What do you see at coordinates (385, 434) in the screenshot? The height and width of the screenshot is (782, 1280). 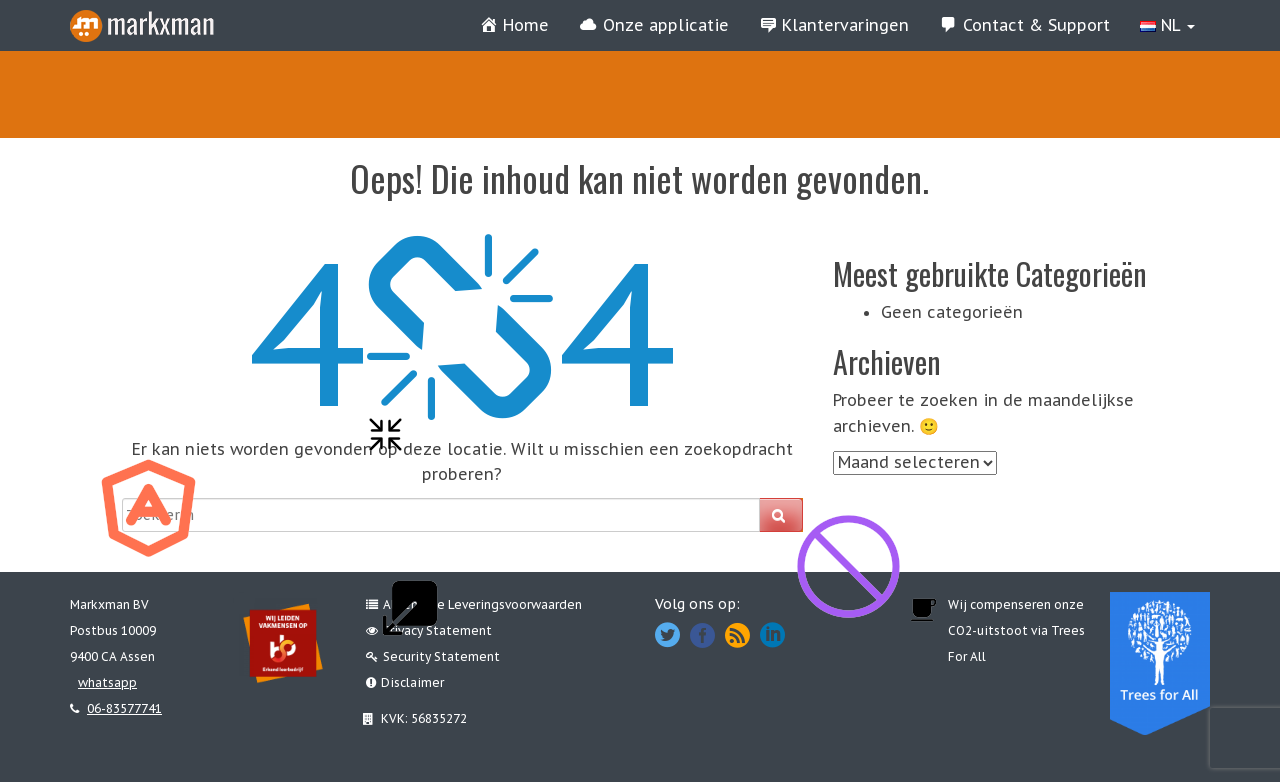 I see `exit fullscreen mode` at bounding box center [385, 434].